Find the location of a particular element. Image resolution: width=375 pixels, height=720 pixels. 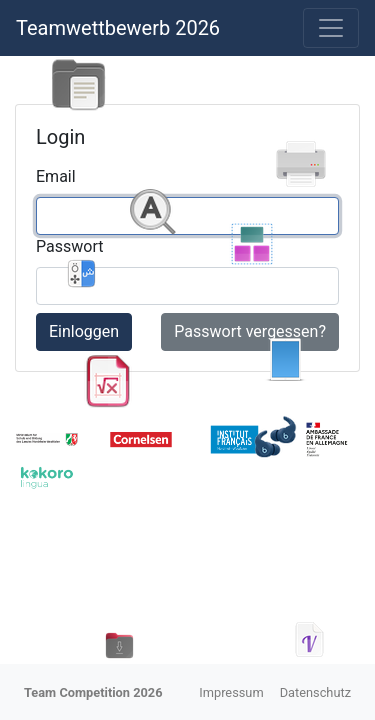

vala programming language source file is located at coordinates (309, 639).